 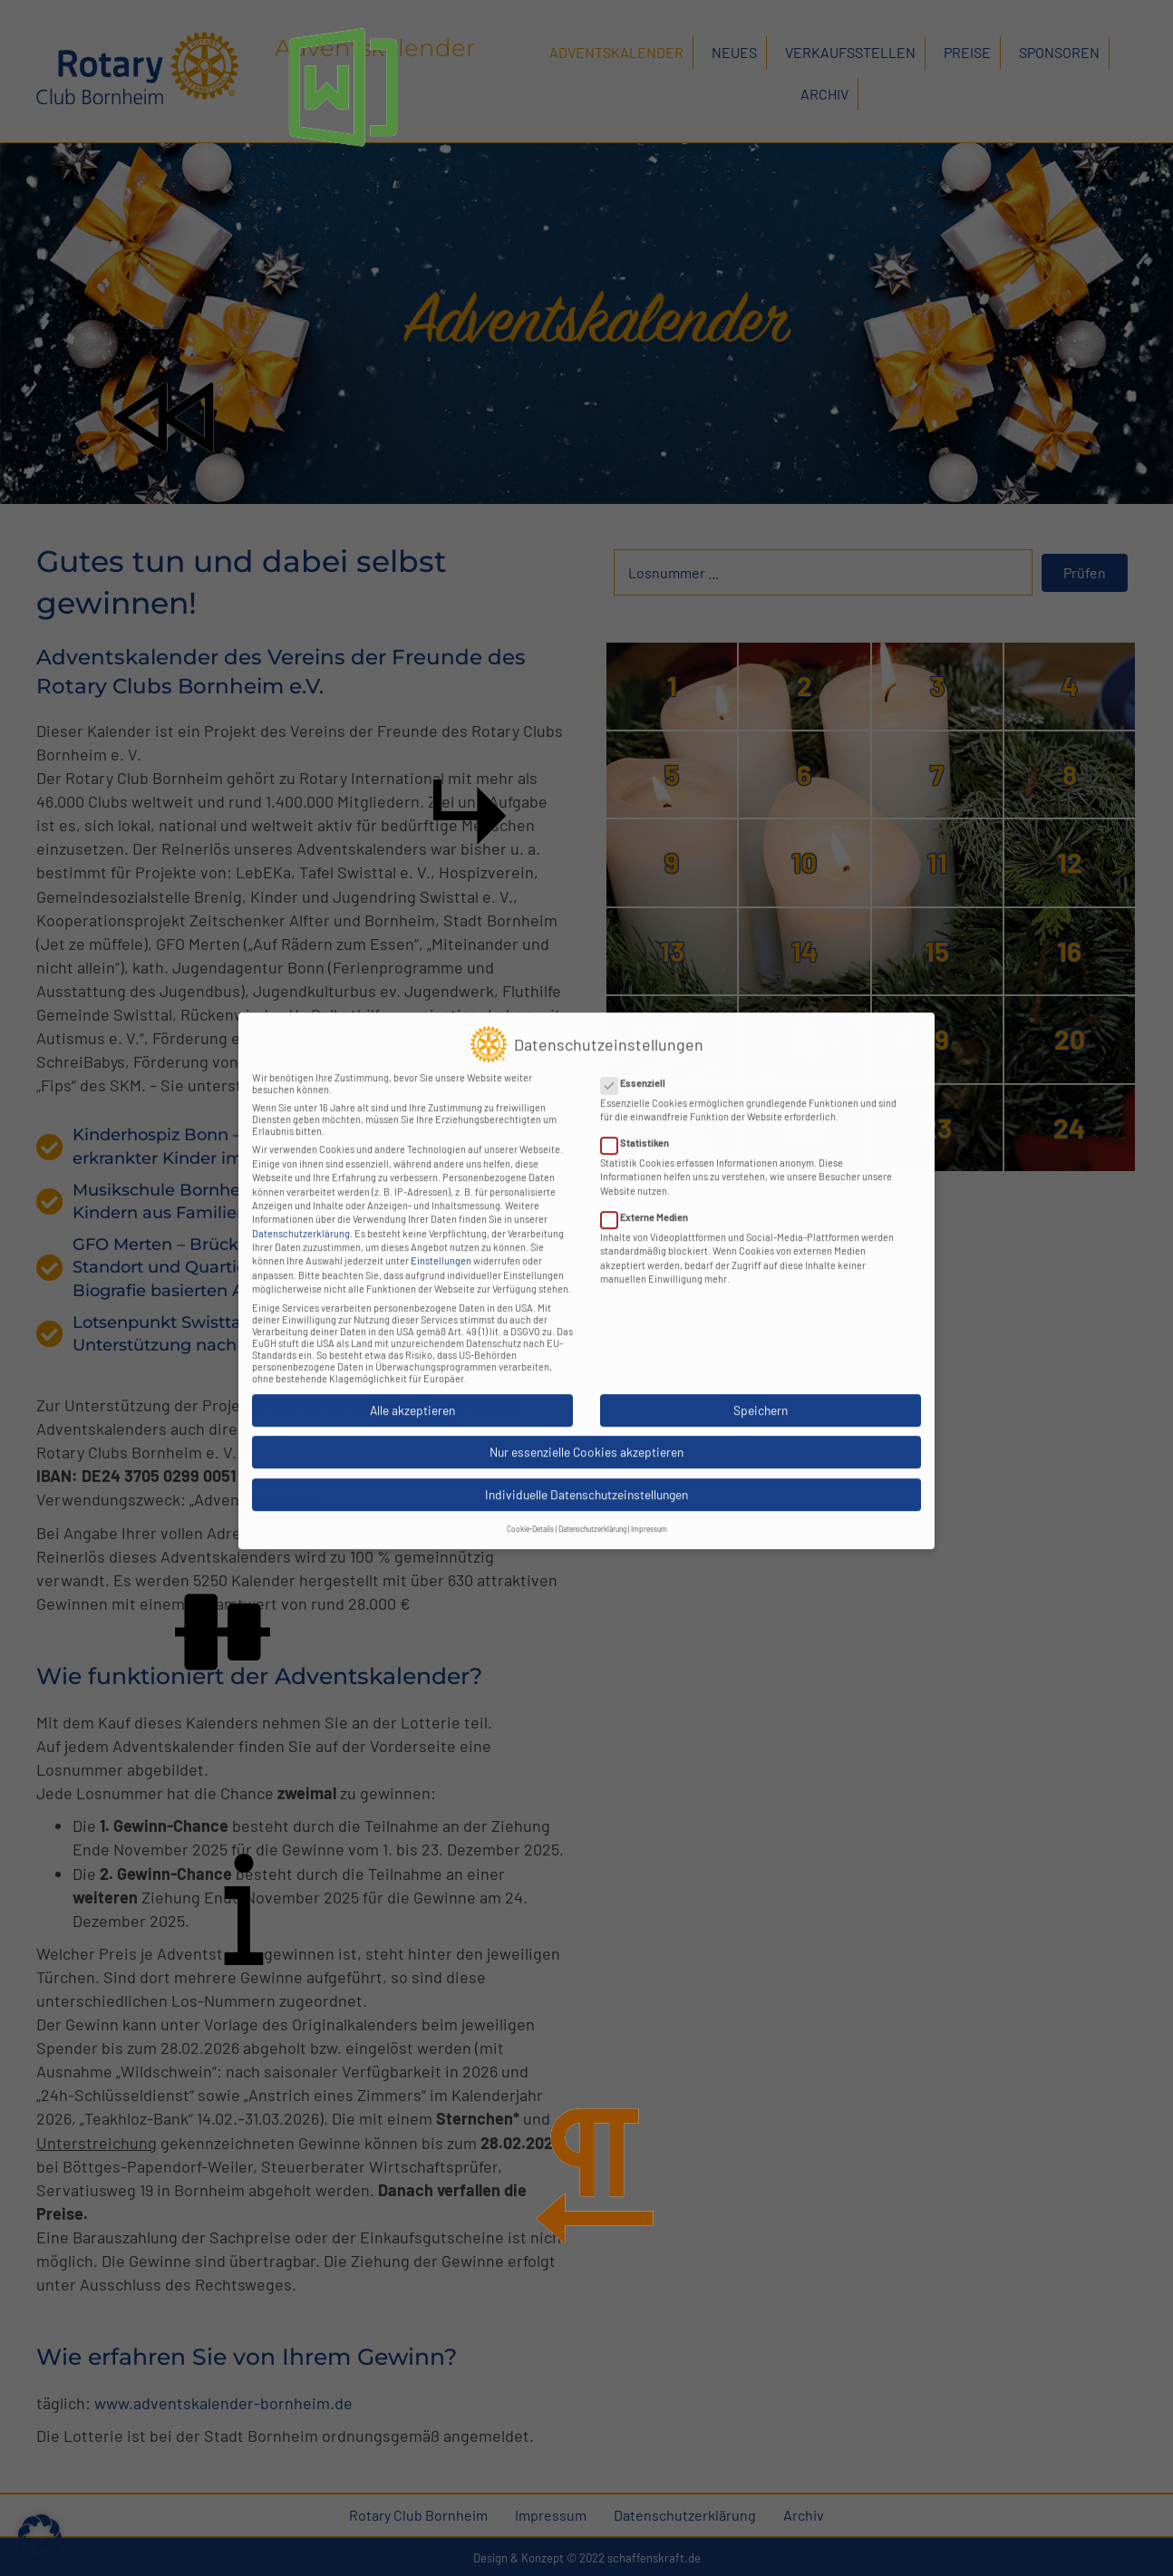 What do you see at coordinates (465, 811) in the screenshot?
I see `reply to a message or comment` at bounding box center [465, 811].